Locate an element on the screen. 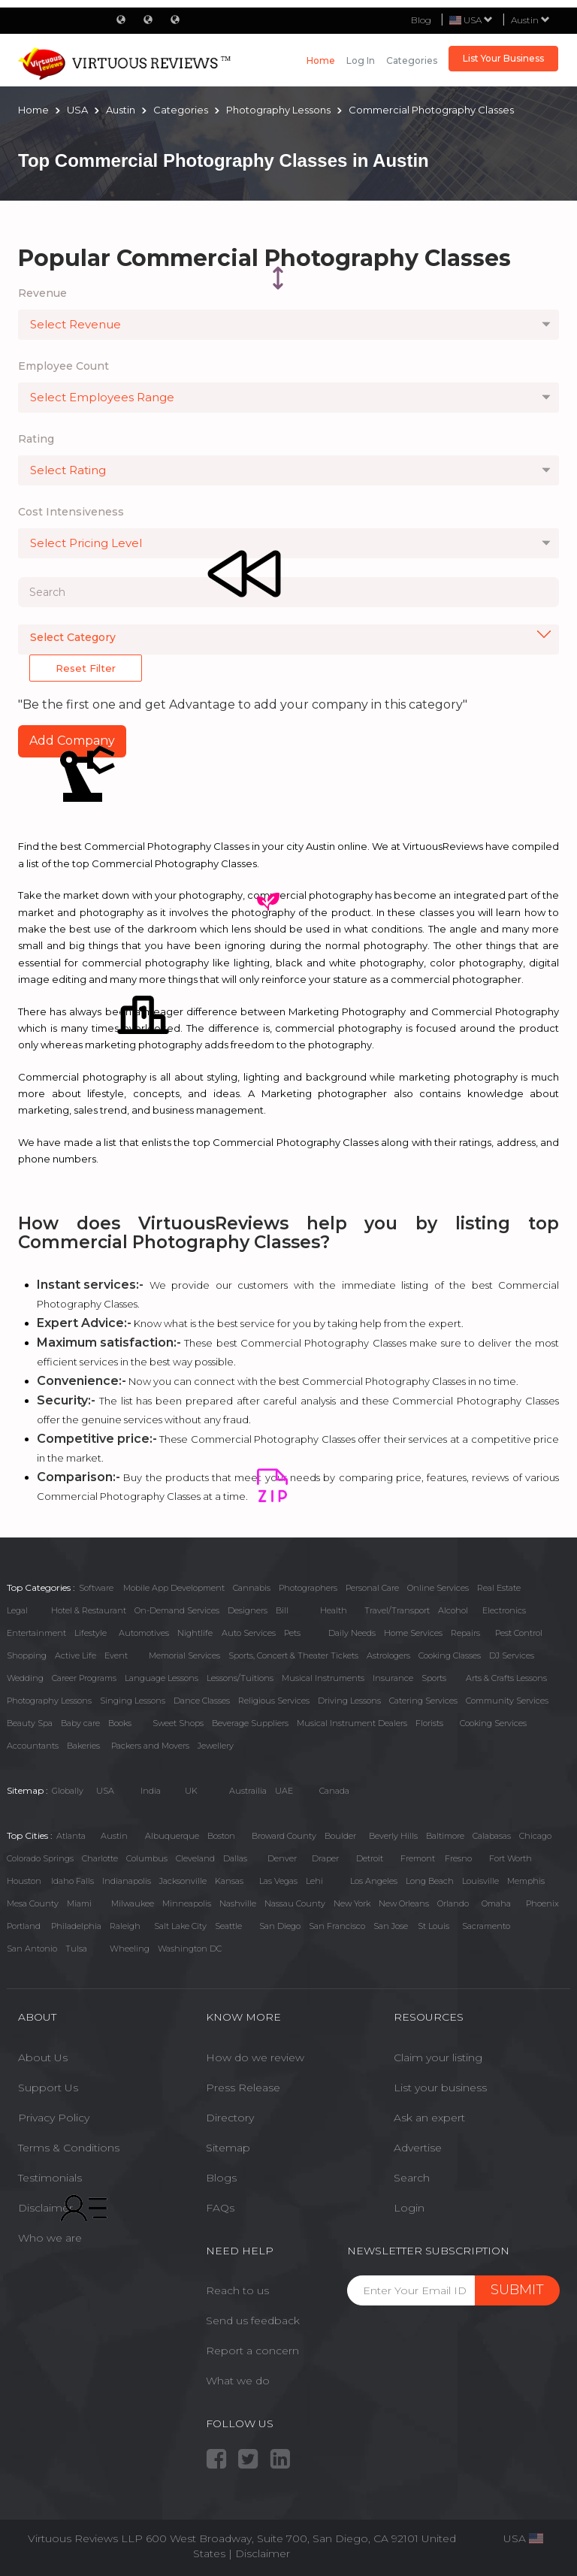 The image size is (577, 2576). access precision manufacturing settings is located at coordinates (87, 775).